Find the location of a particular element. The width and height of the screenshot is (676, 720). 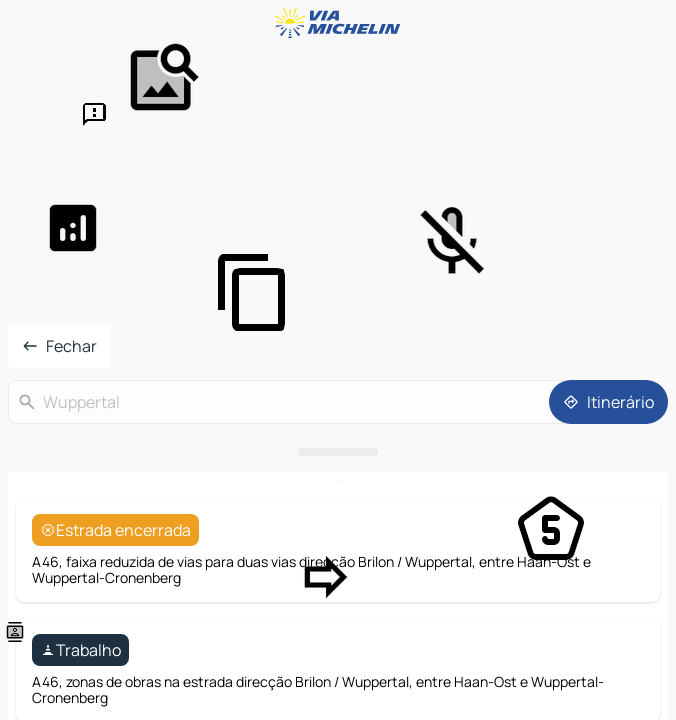

view analytics and statistics is located at coordinates (73, 228).